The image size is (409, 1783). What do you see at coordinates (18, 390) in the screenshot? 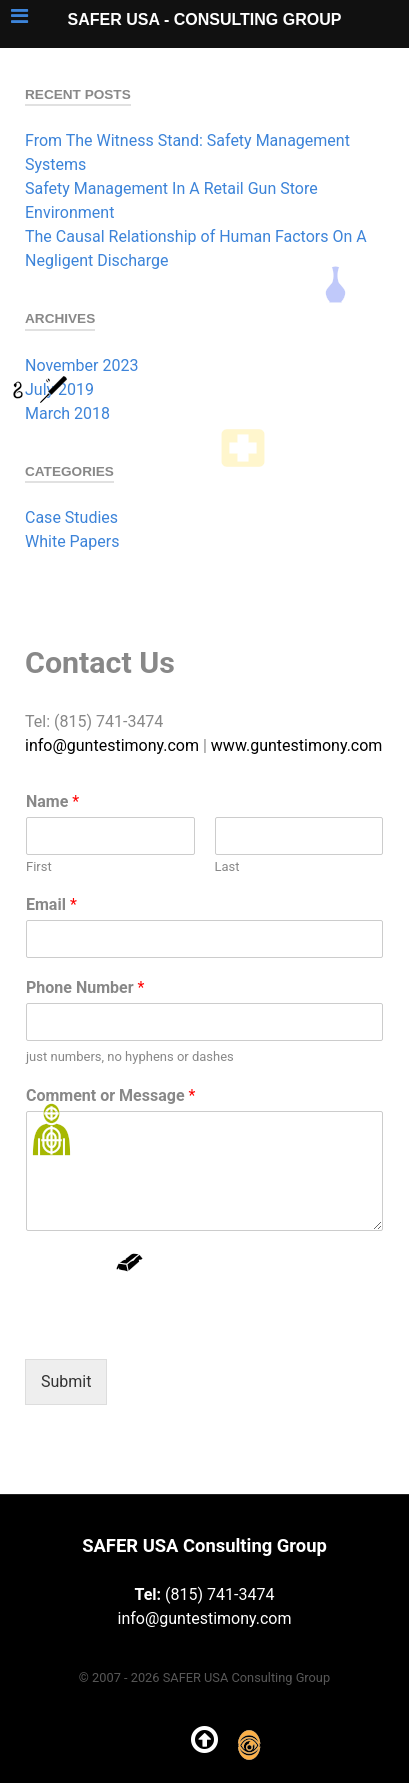
I see `indicates poison status effect on character` at bounding box center [18, 390].